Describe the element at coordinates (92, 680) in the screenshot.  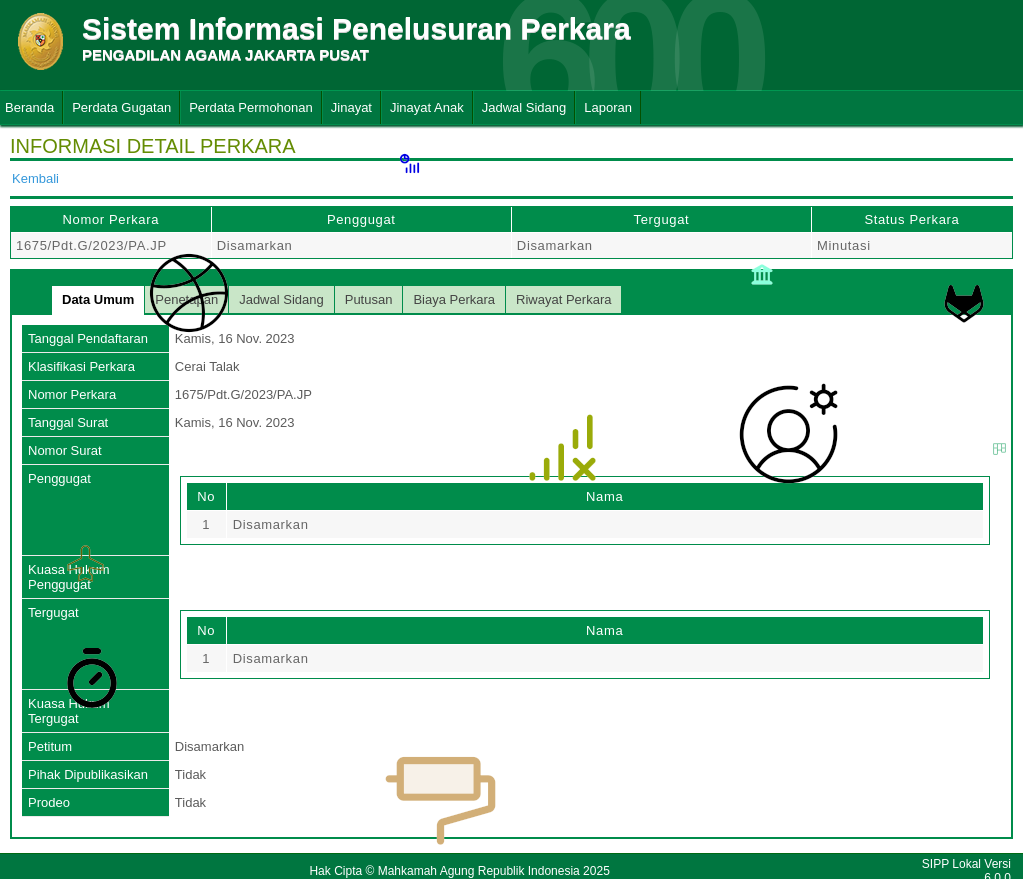
I see `set or view a countdown timer` at that location.